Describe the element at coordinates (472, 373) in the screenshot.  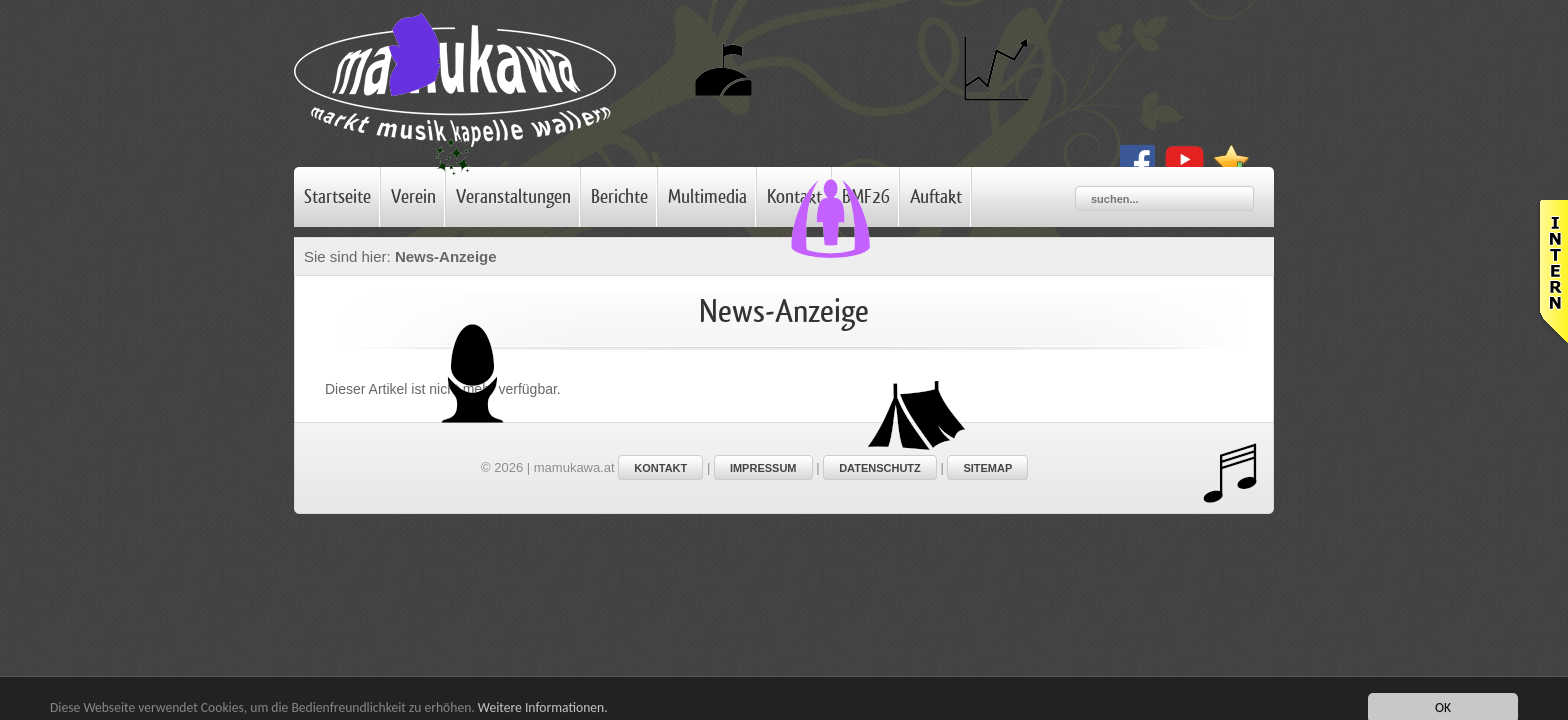
I see `select egg pod vehicle or transport` at that location.